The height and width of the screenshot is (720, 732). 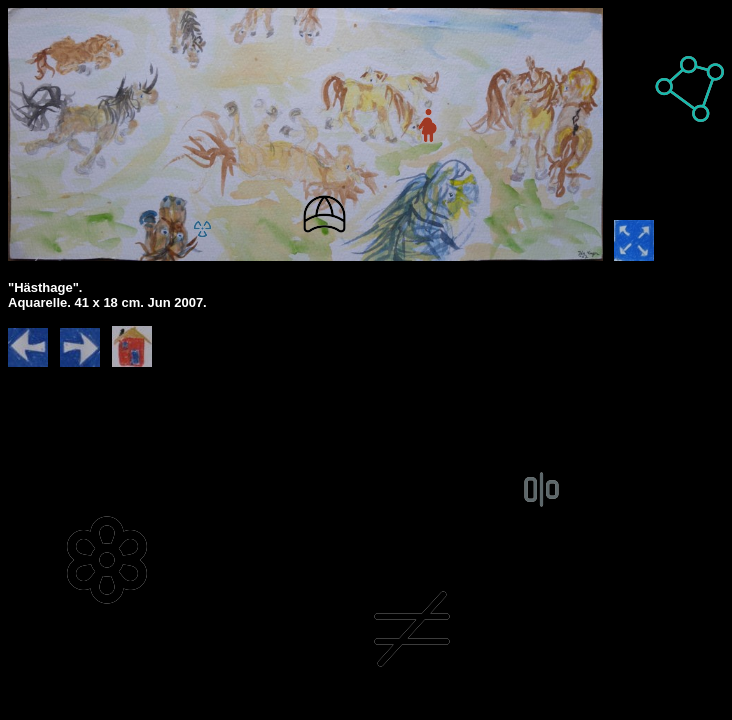 What do you see at coordinates (541, 489) in the screenshot?
I see `center align elements horizontally` at bounding box center [541, 489].